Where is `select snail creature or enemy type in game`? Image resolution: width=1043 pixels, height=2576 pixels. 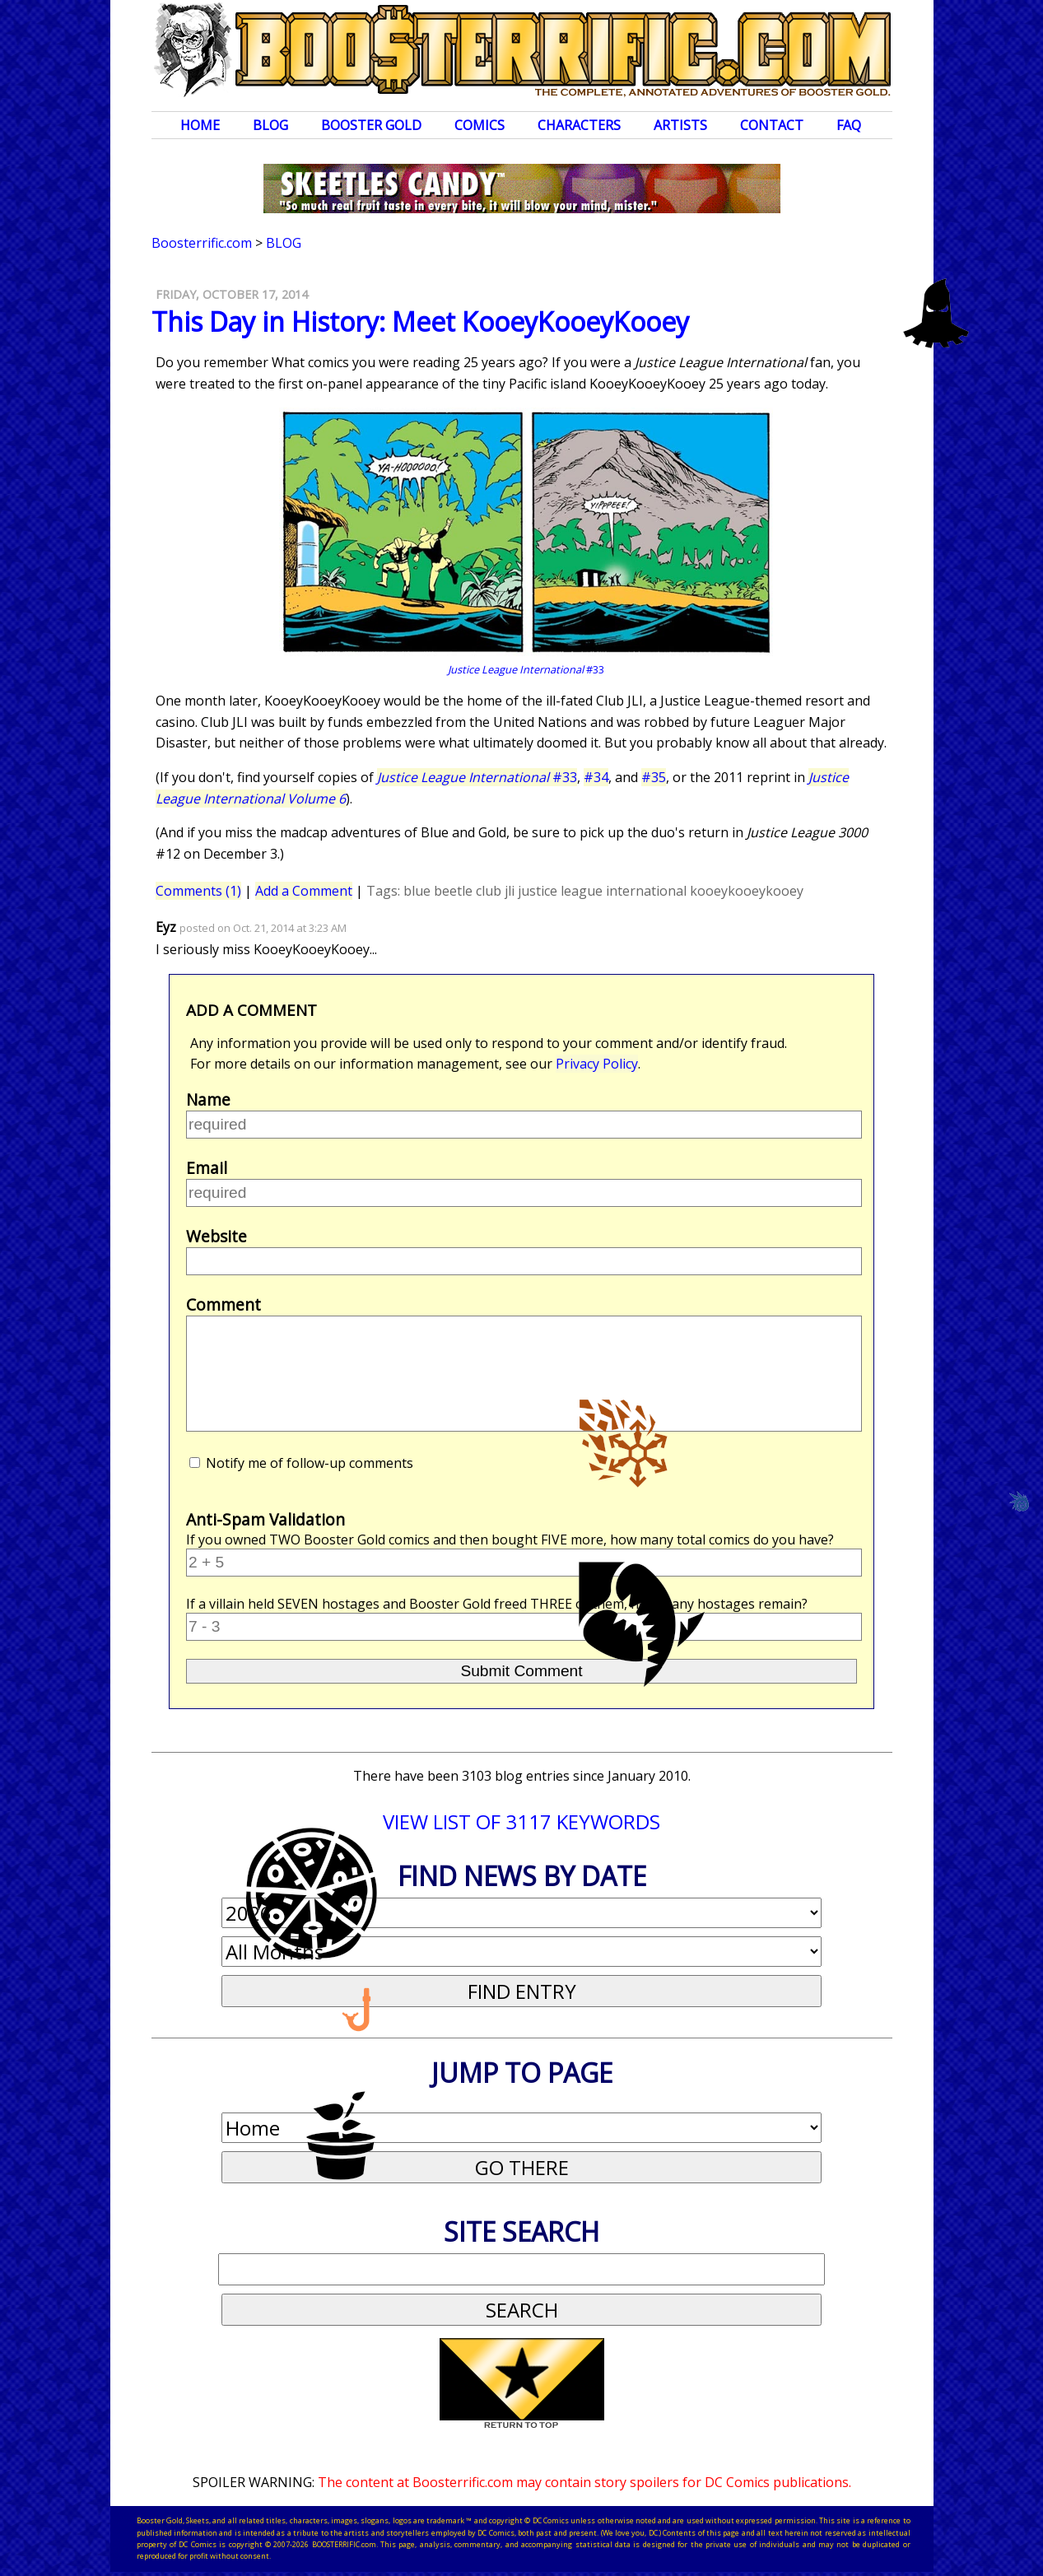 select snail creature or enemy type in game is located at coordinates (1019, 1501).